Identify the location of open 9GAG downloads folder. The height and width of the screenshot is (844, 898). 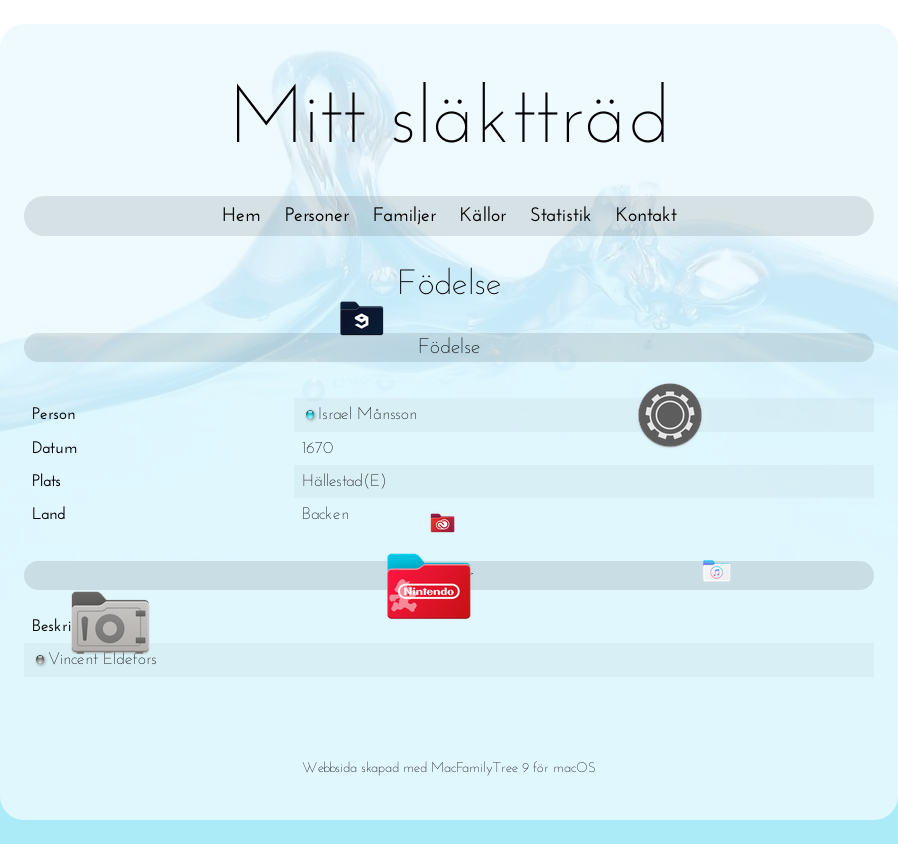
(361, 319).